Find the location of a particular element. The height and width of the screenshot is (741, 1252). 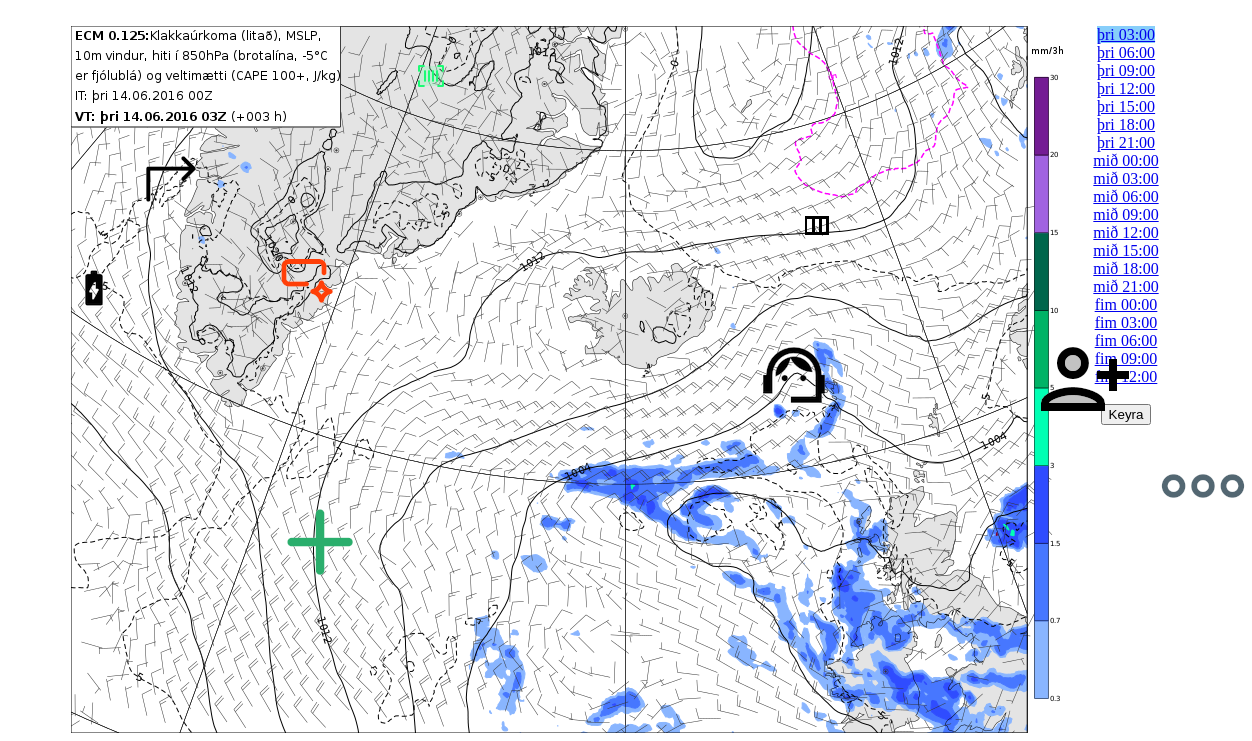

switch to column view layout is located at coordinates (816, 226).